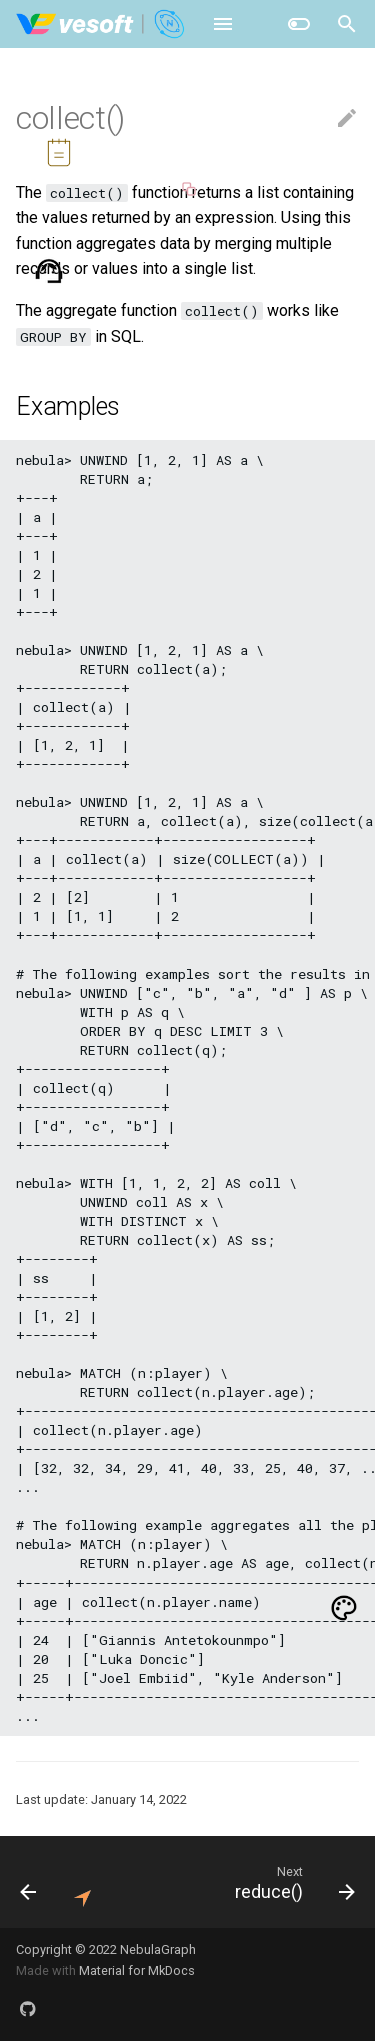  I want to click on open notepad or notes app, so click(59, 153).